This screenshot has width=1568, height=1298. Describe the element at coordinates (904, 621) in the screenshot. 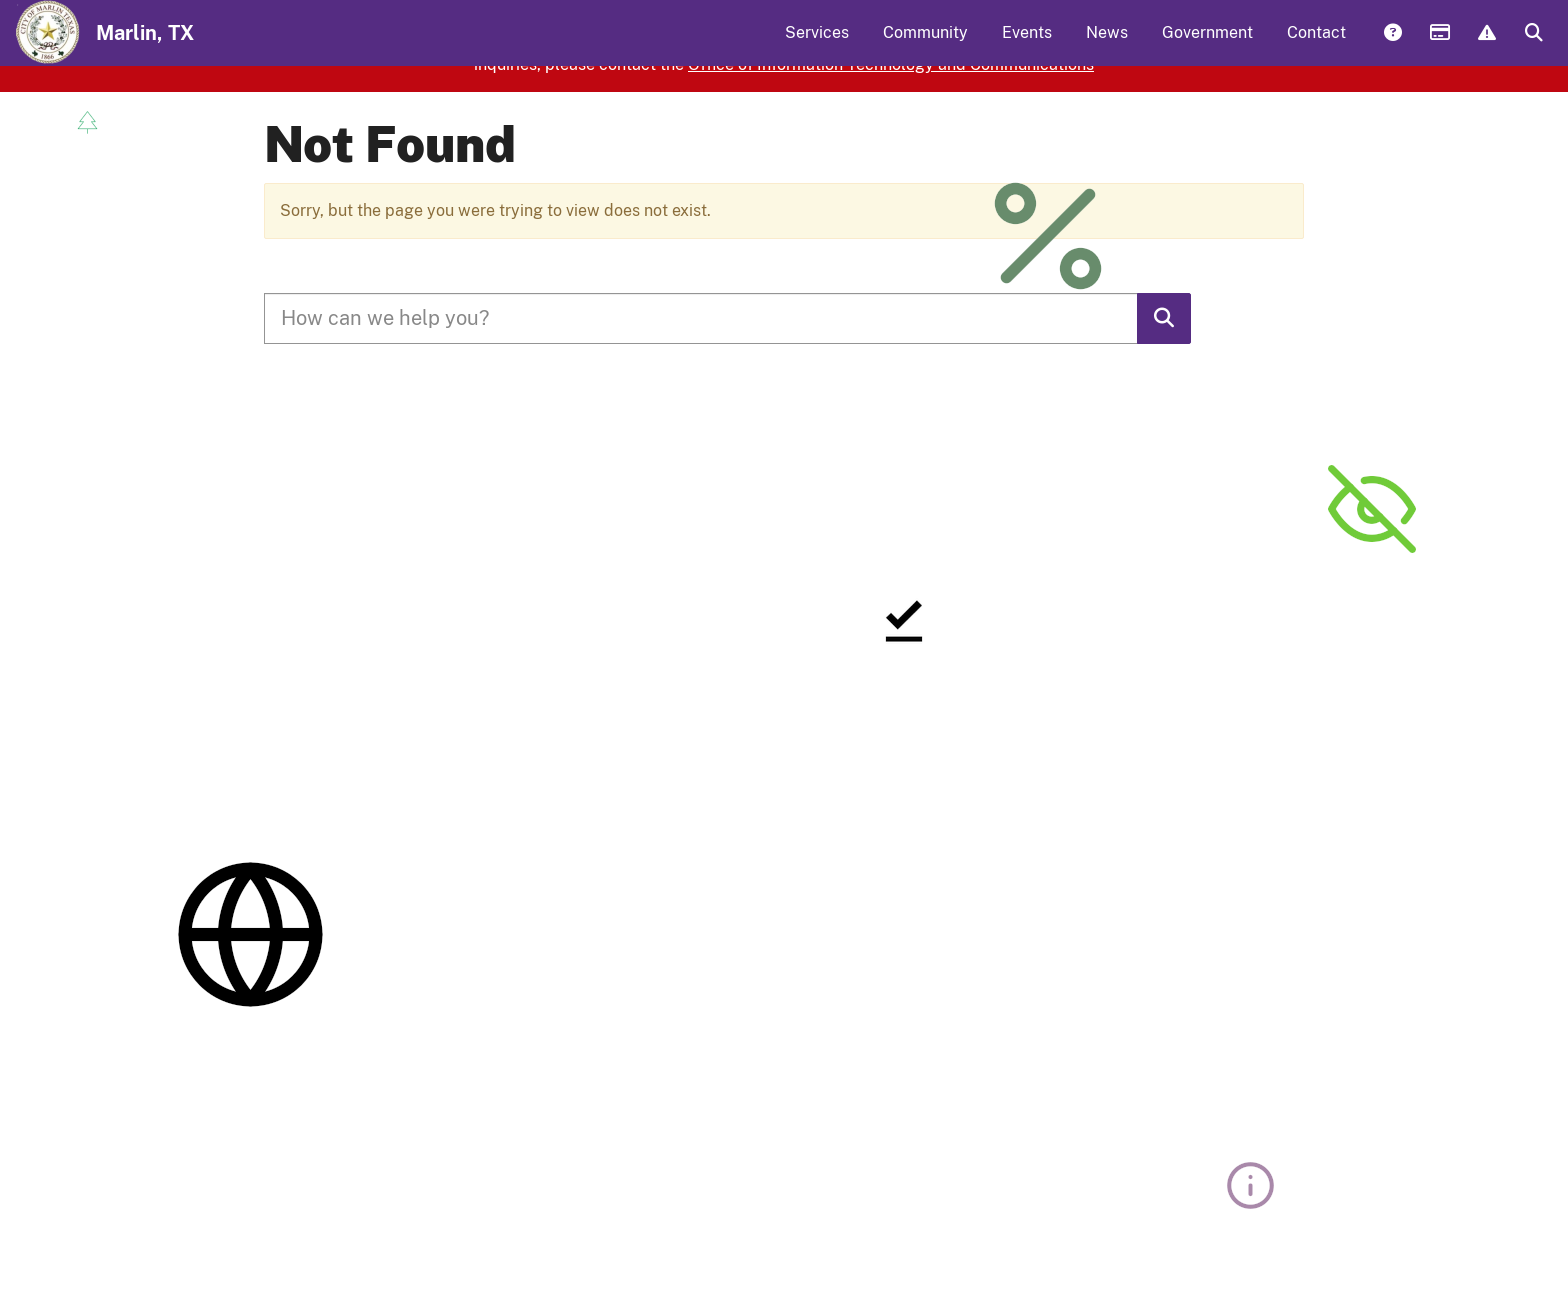

I see `download complete` at that location.